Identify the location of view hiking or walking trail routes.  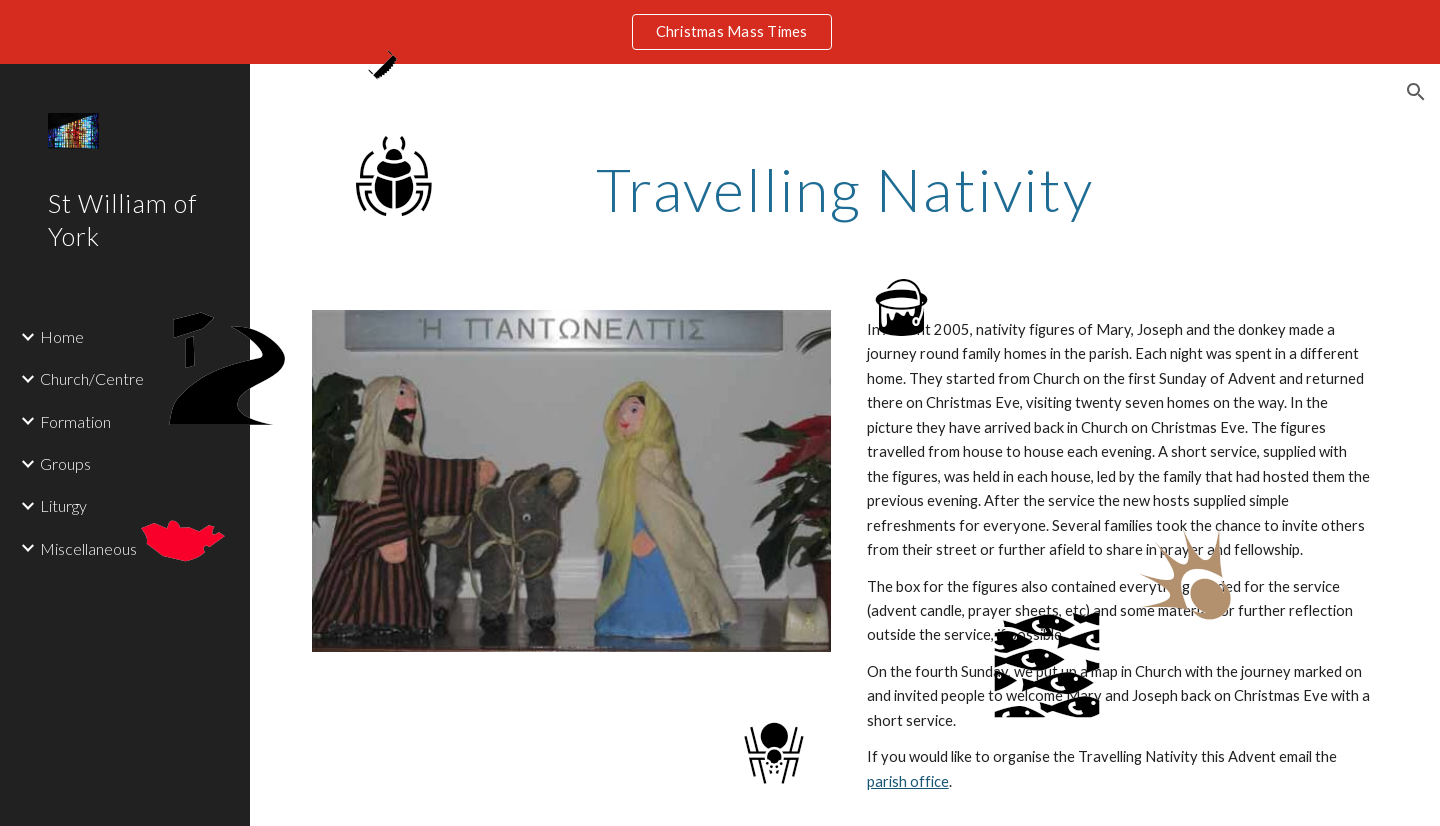
(226, 367).